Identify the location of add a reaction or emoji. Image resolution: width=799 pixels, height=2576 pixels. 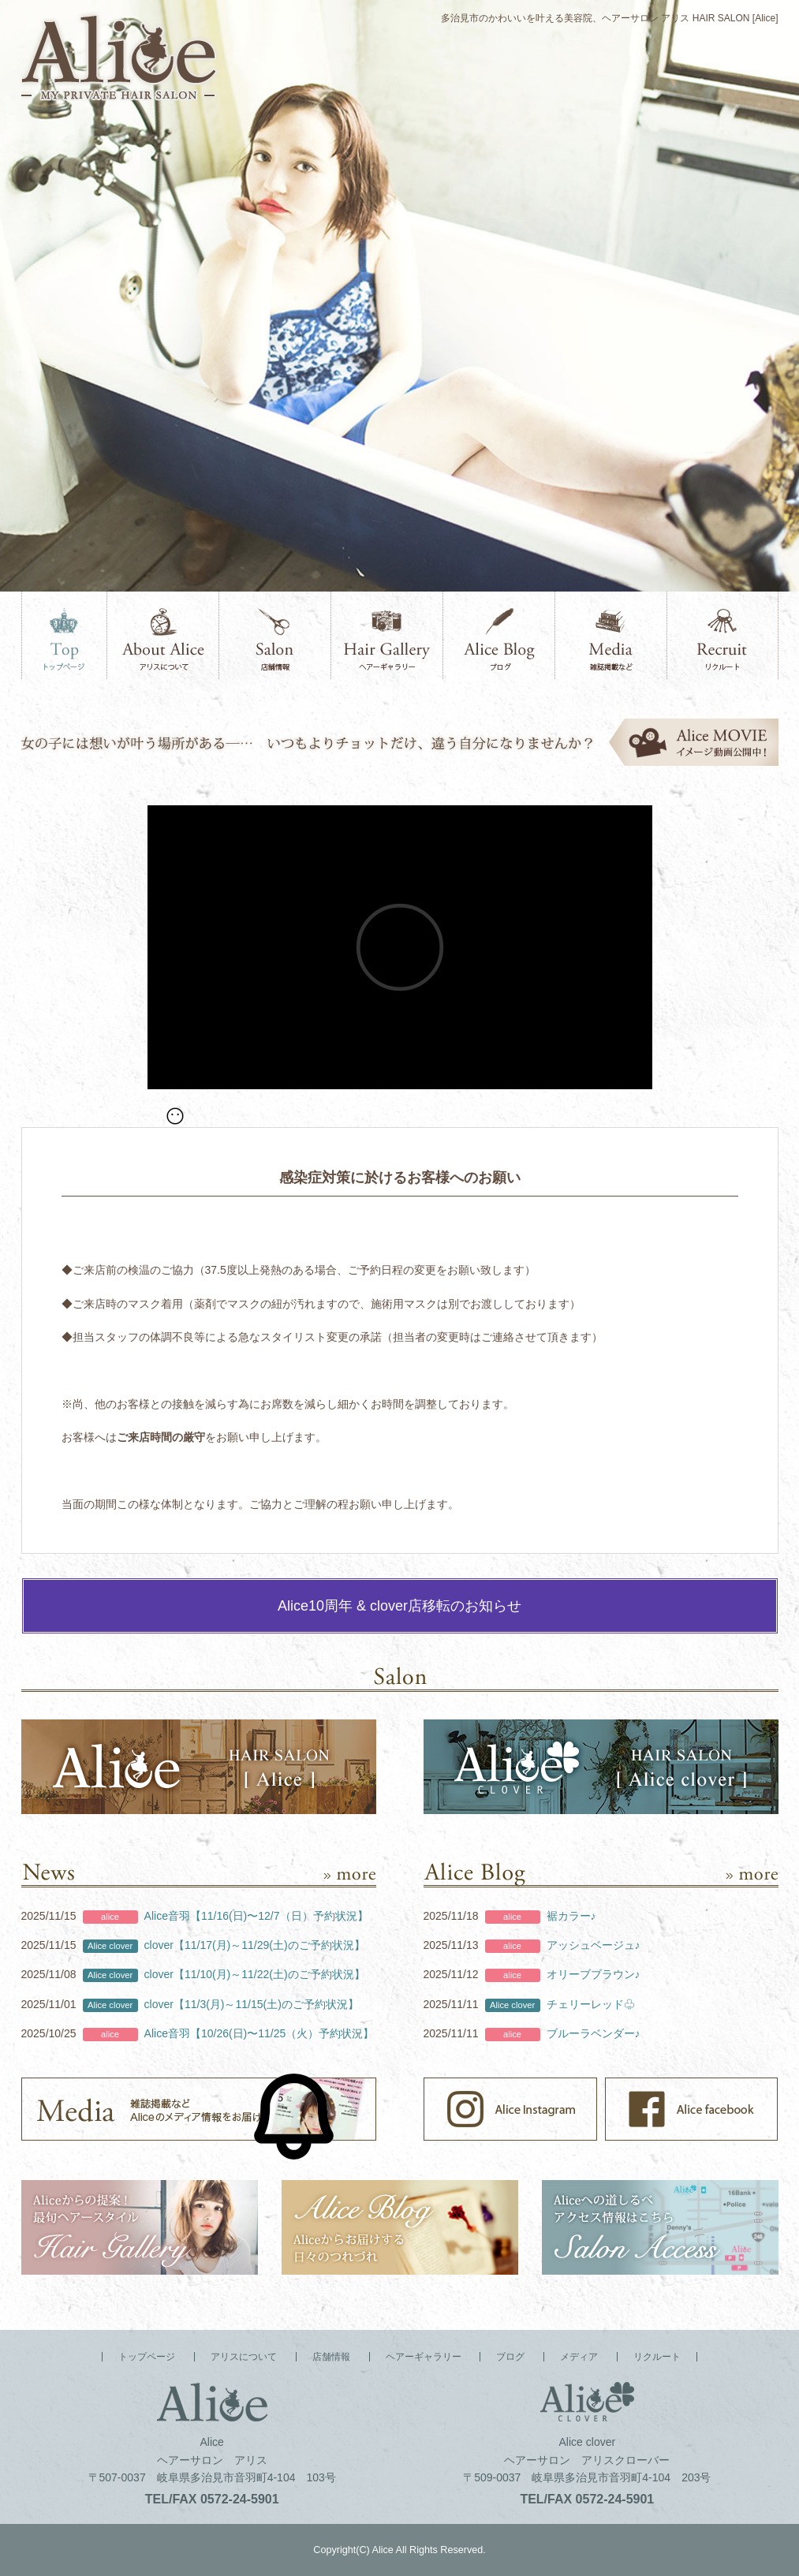
(175, 1116).